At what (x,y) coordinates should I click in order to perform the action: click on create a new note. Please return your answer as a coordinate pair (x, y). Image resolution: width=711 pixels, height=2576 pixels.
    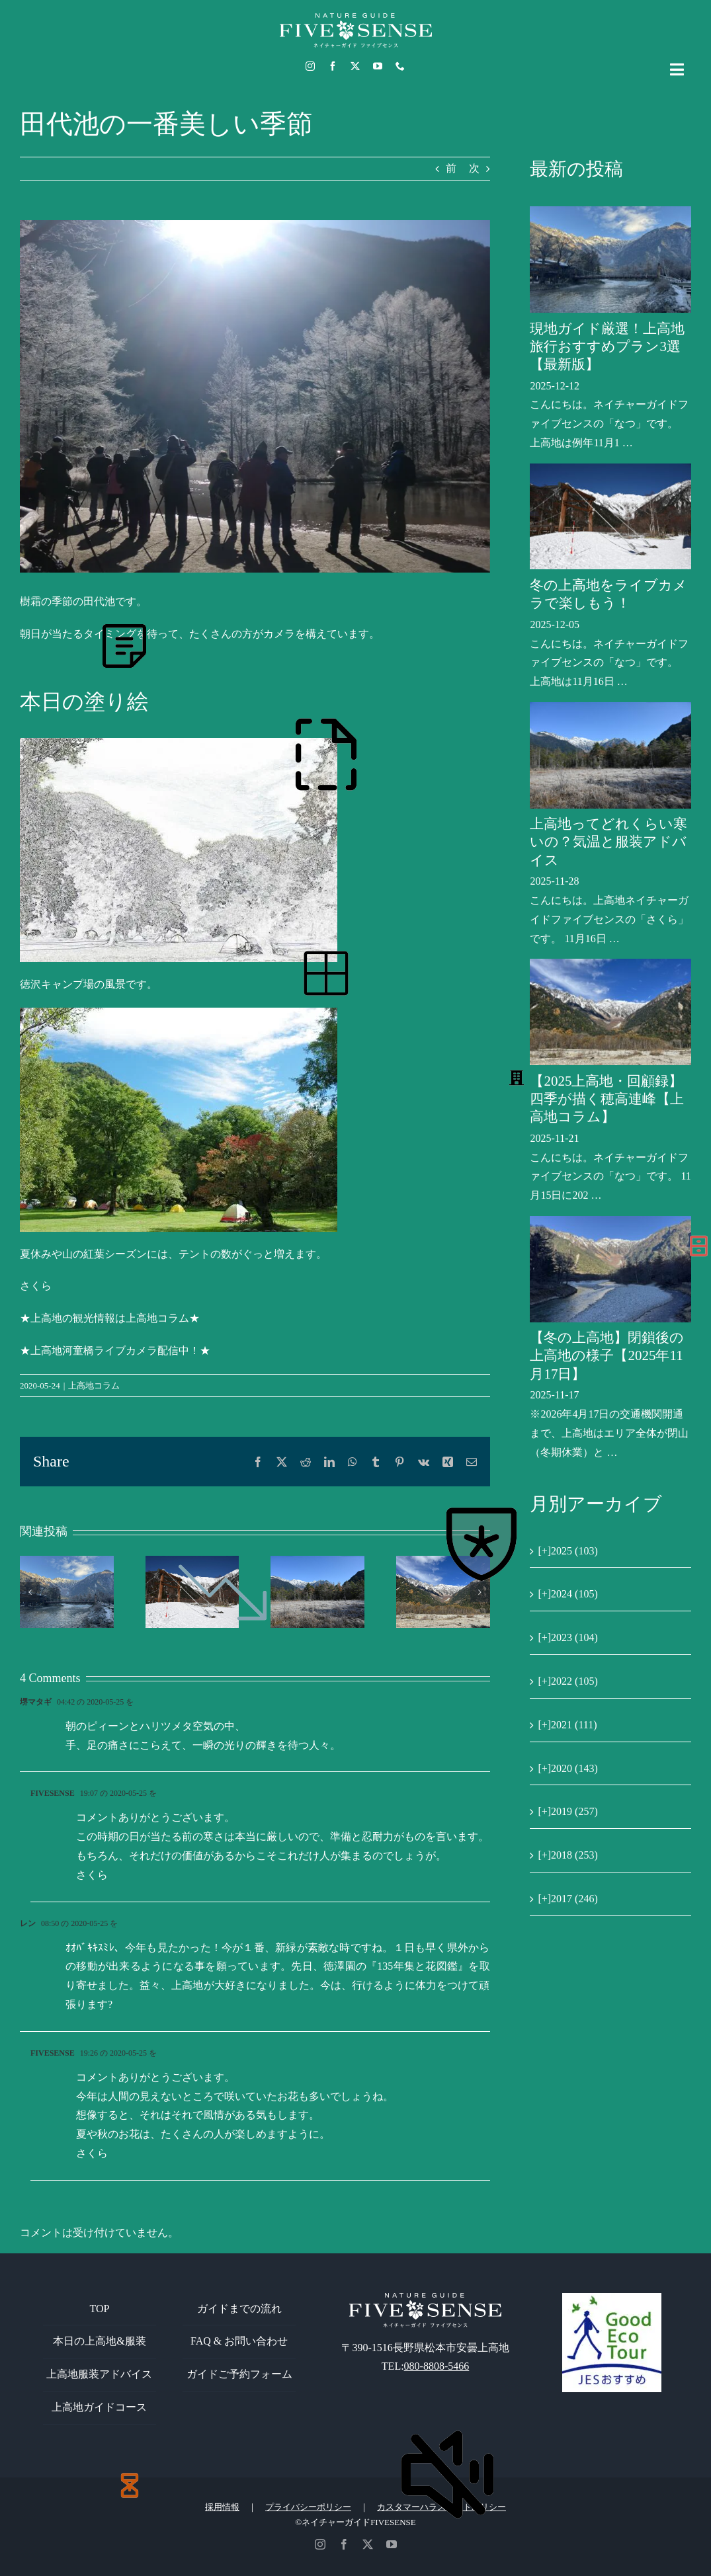
    Looking at the image, I should click on (124, 646).